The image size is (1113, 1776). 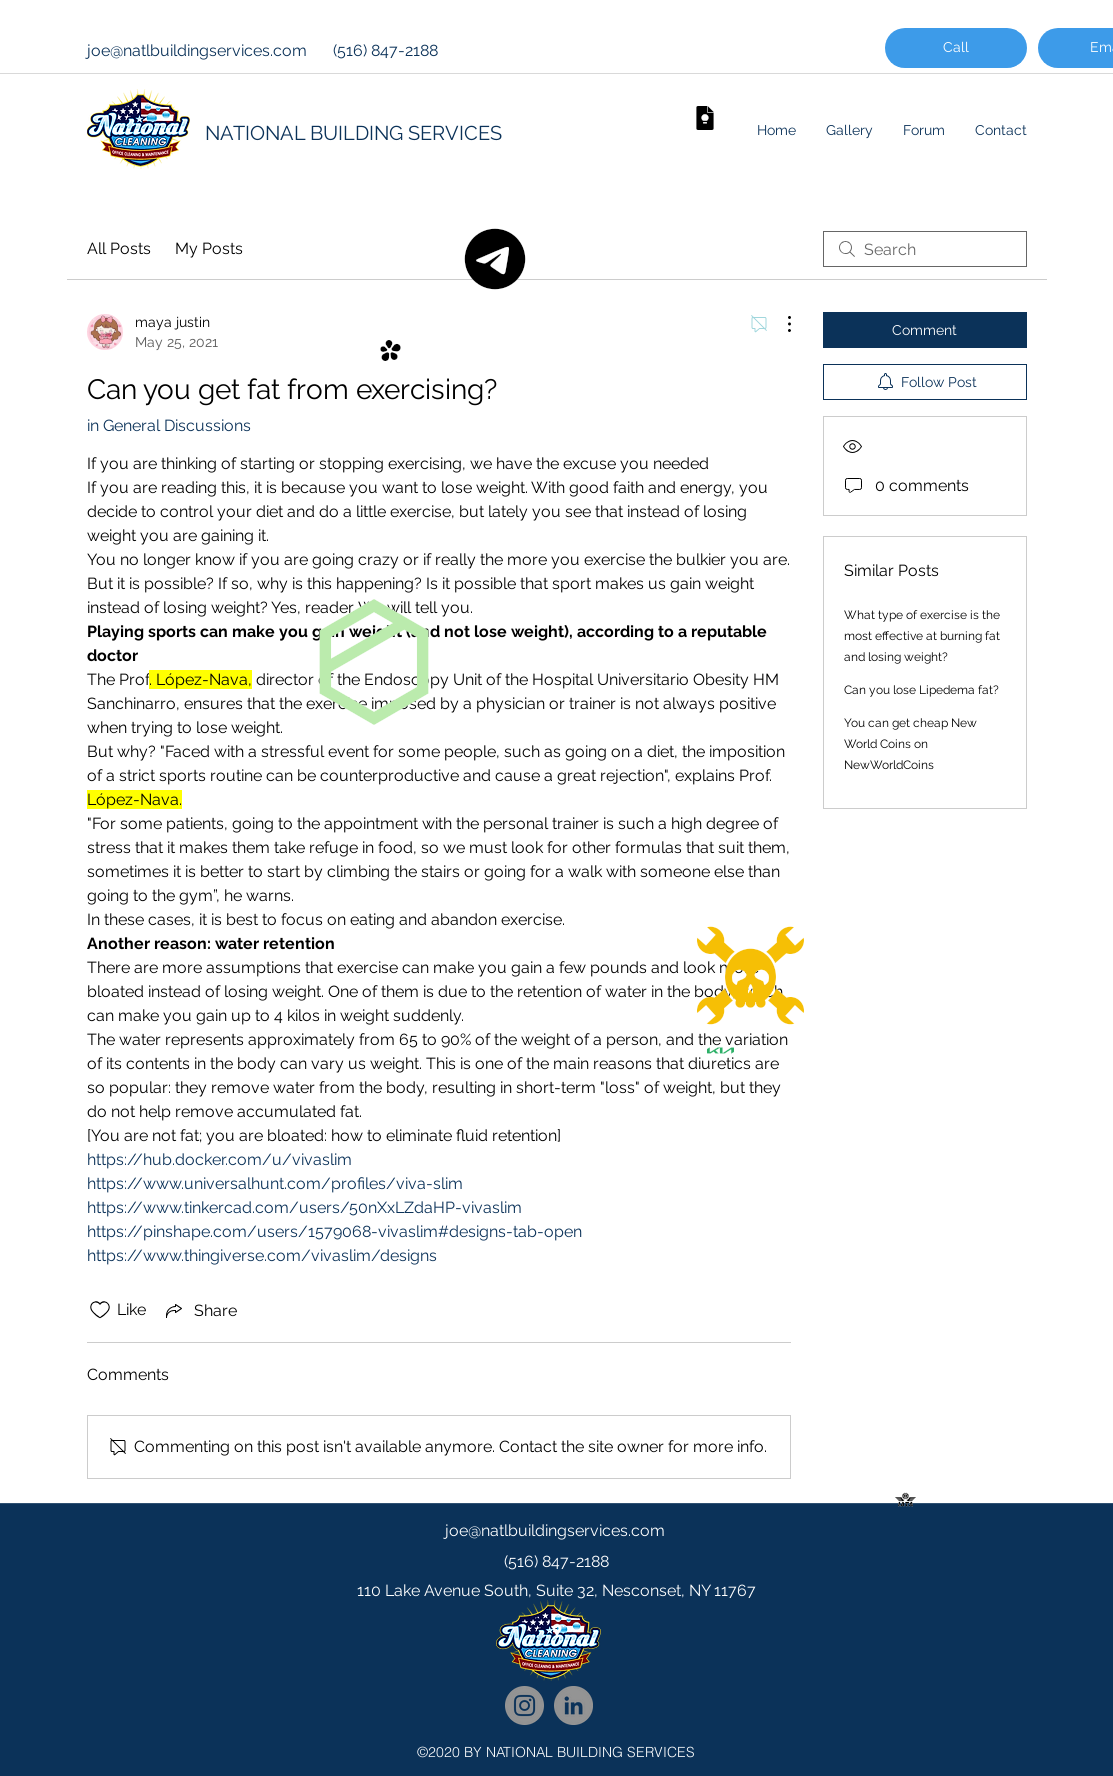 What do you see at coordinates (705, 118) in the screenshot?
I see `open google keep app` at bounding box center [705, 118].